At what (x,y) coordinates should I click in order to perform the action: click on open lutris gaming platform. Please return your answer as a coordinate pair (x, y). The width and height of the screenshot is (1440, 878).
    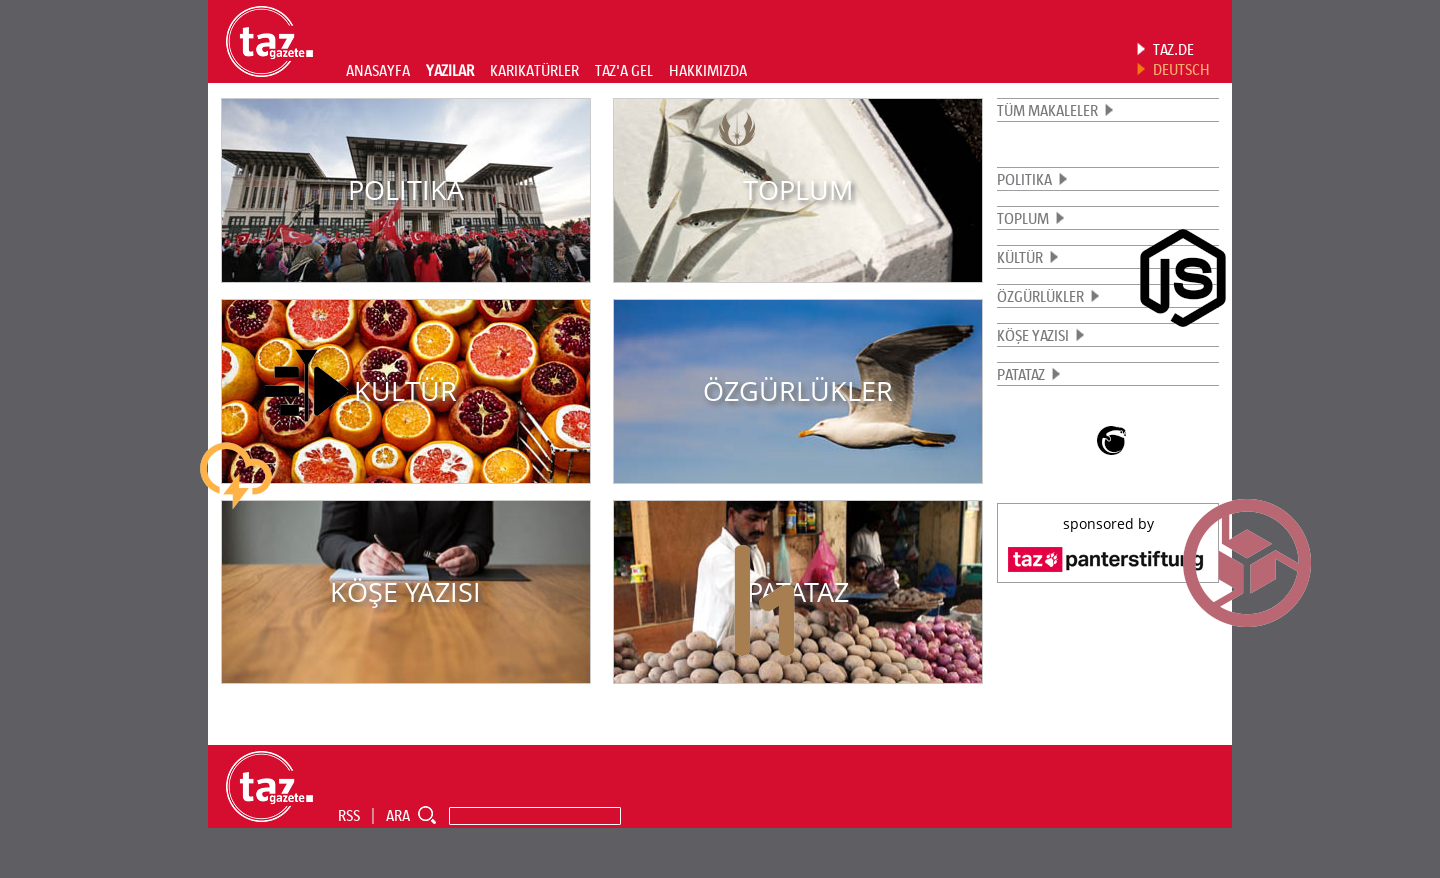
    Looking at the image, I should click on (1111, 440).